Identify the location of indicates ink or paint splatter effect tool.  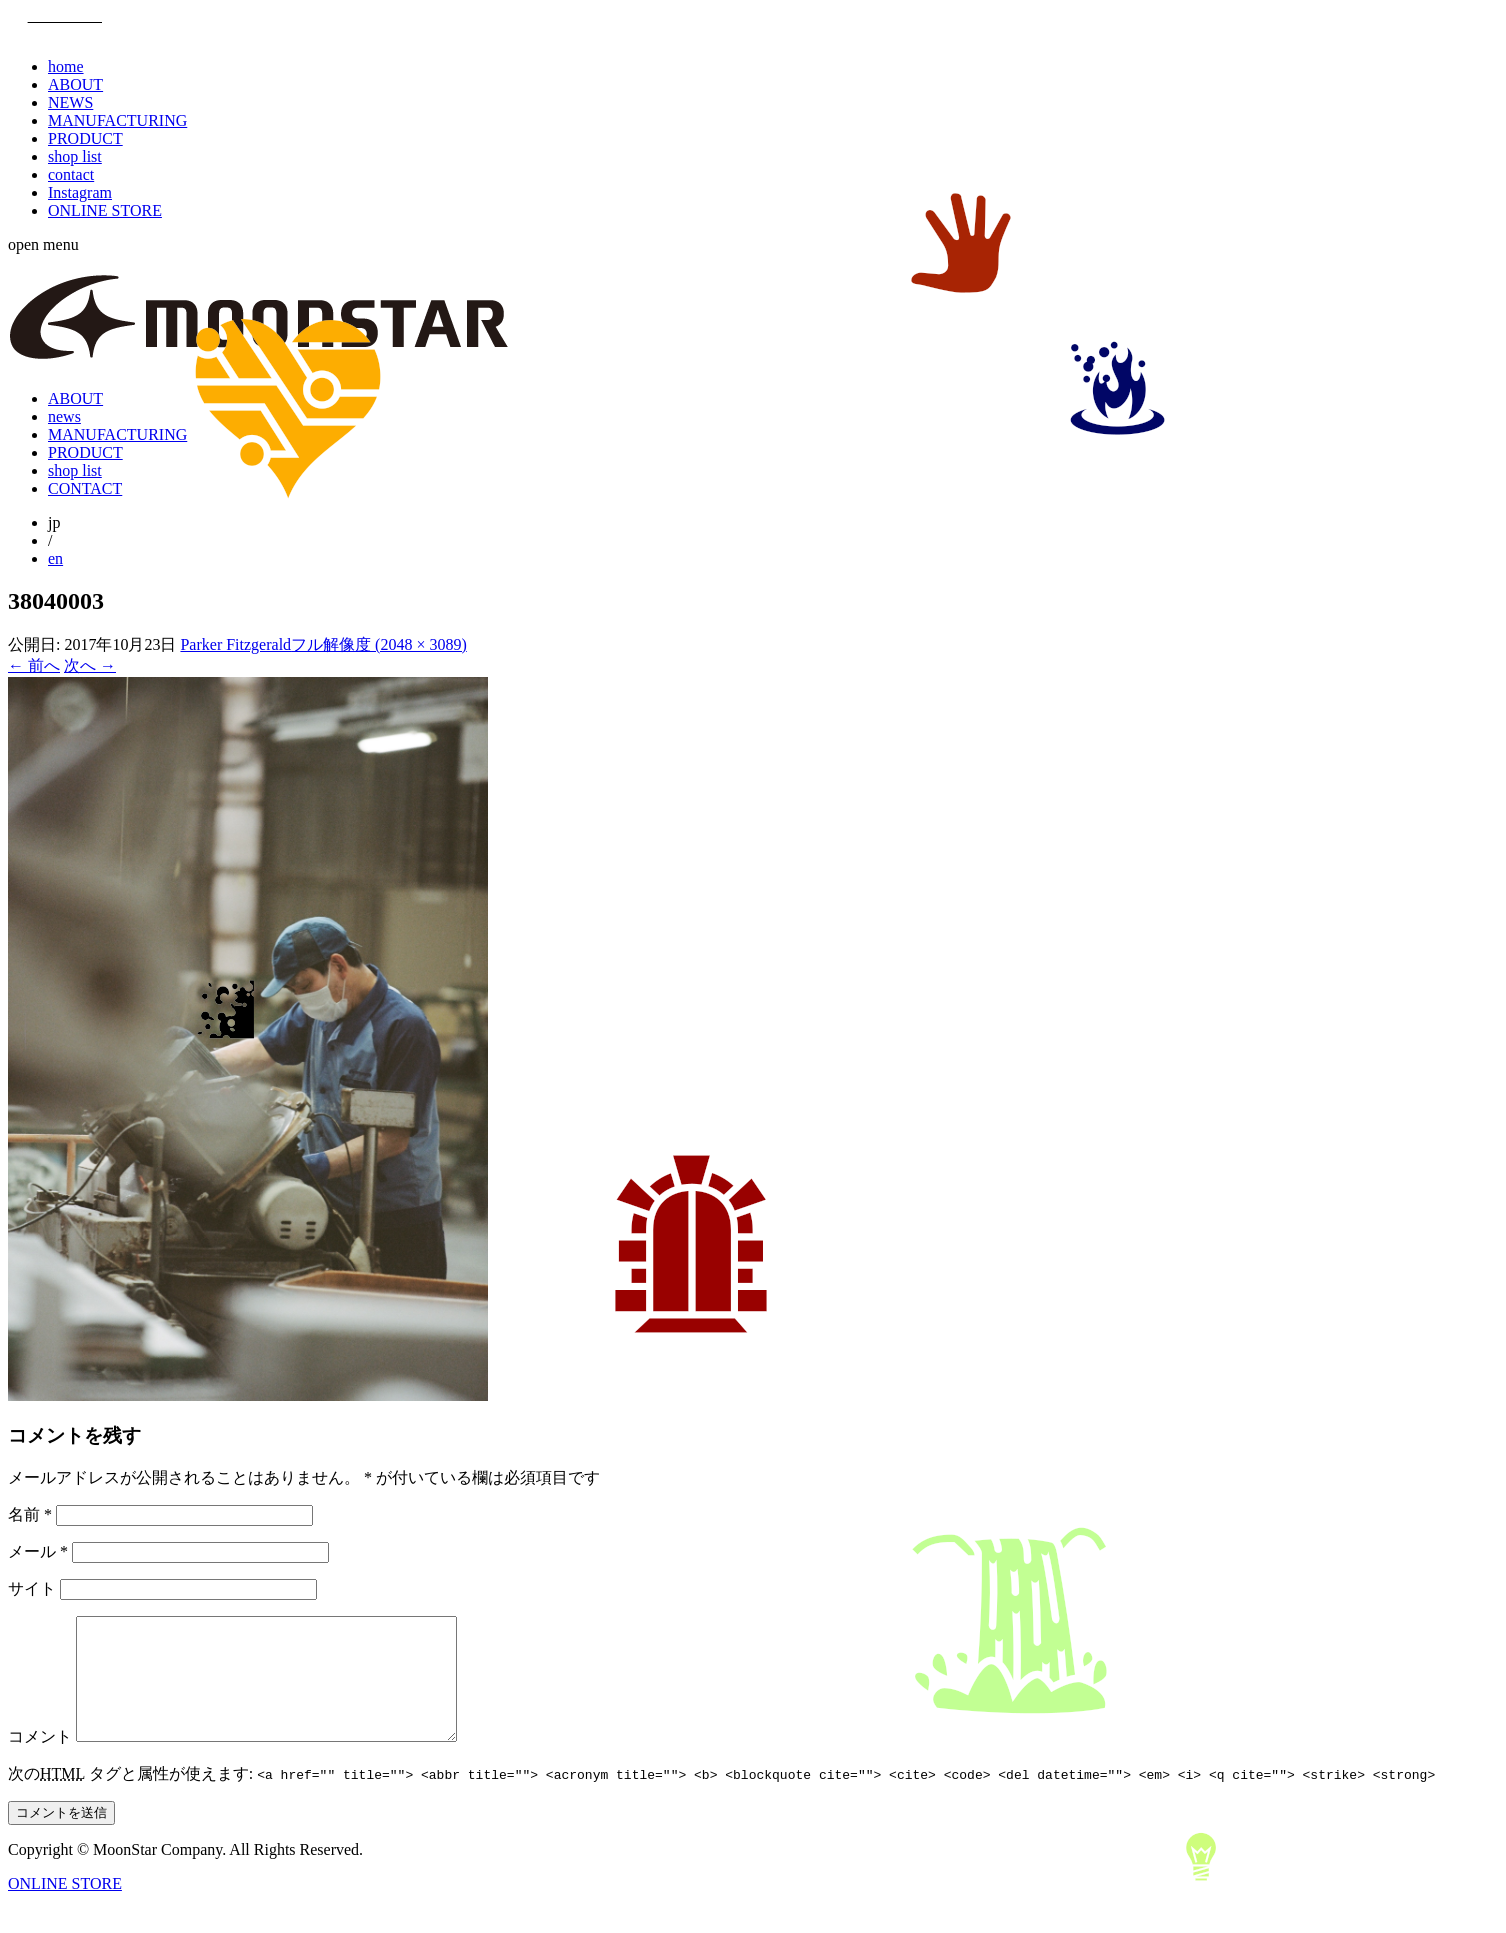
(225, 1009).